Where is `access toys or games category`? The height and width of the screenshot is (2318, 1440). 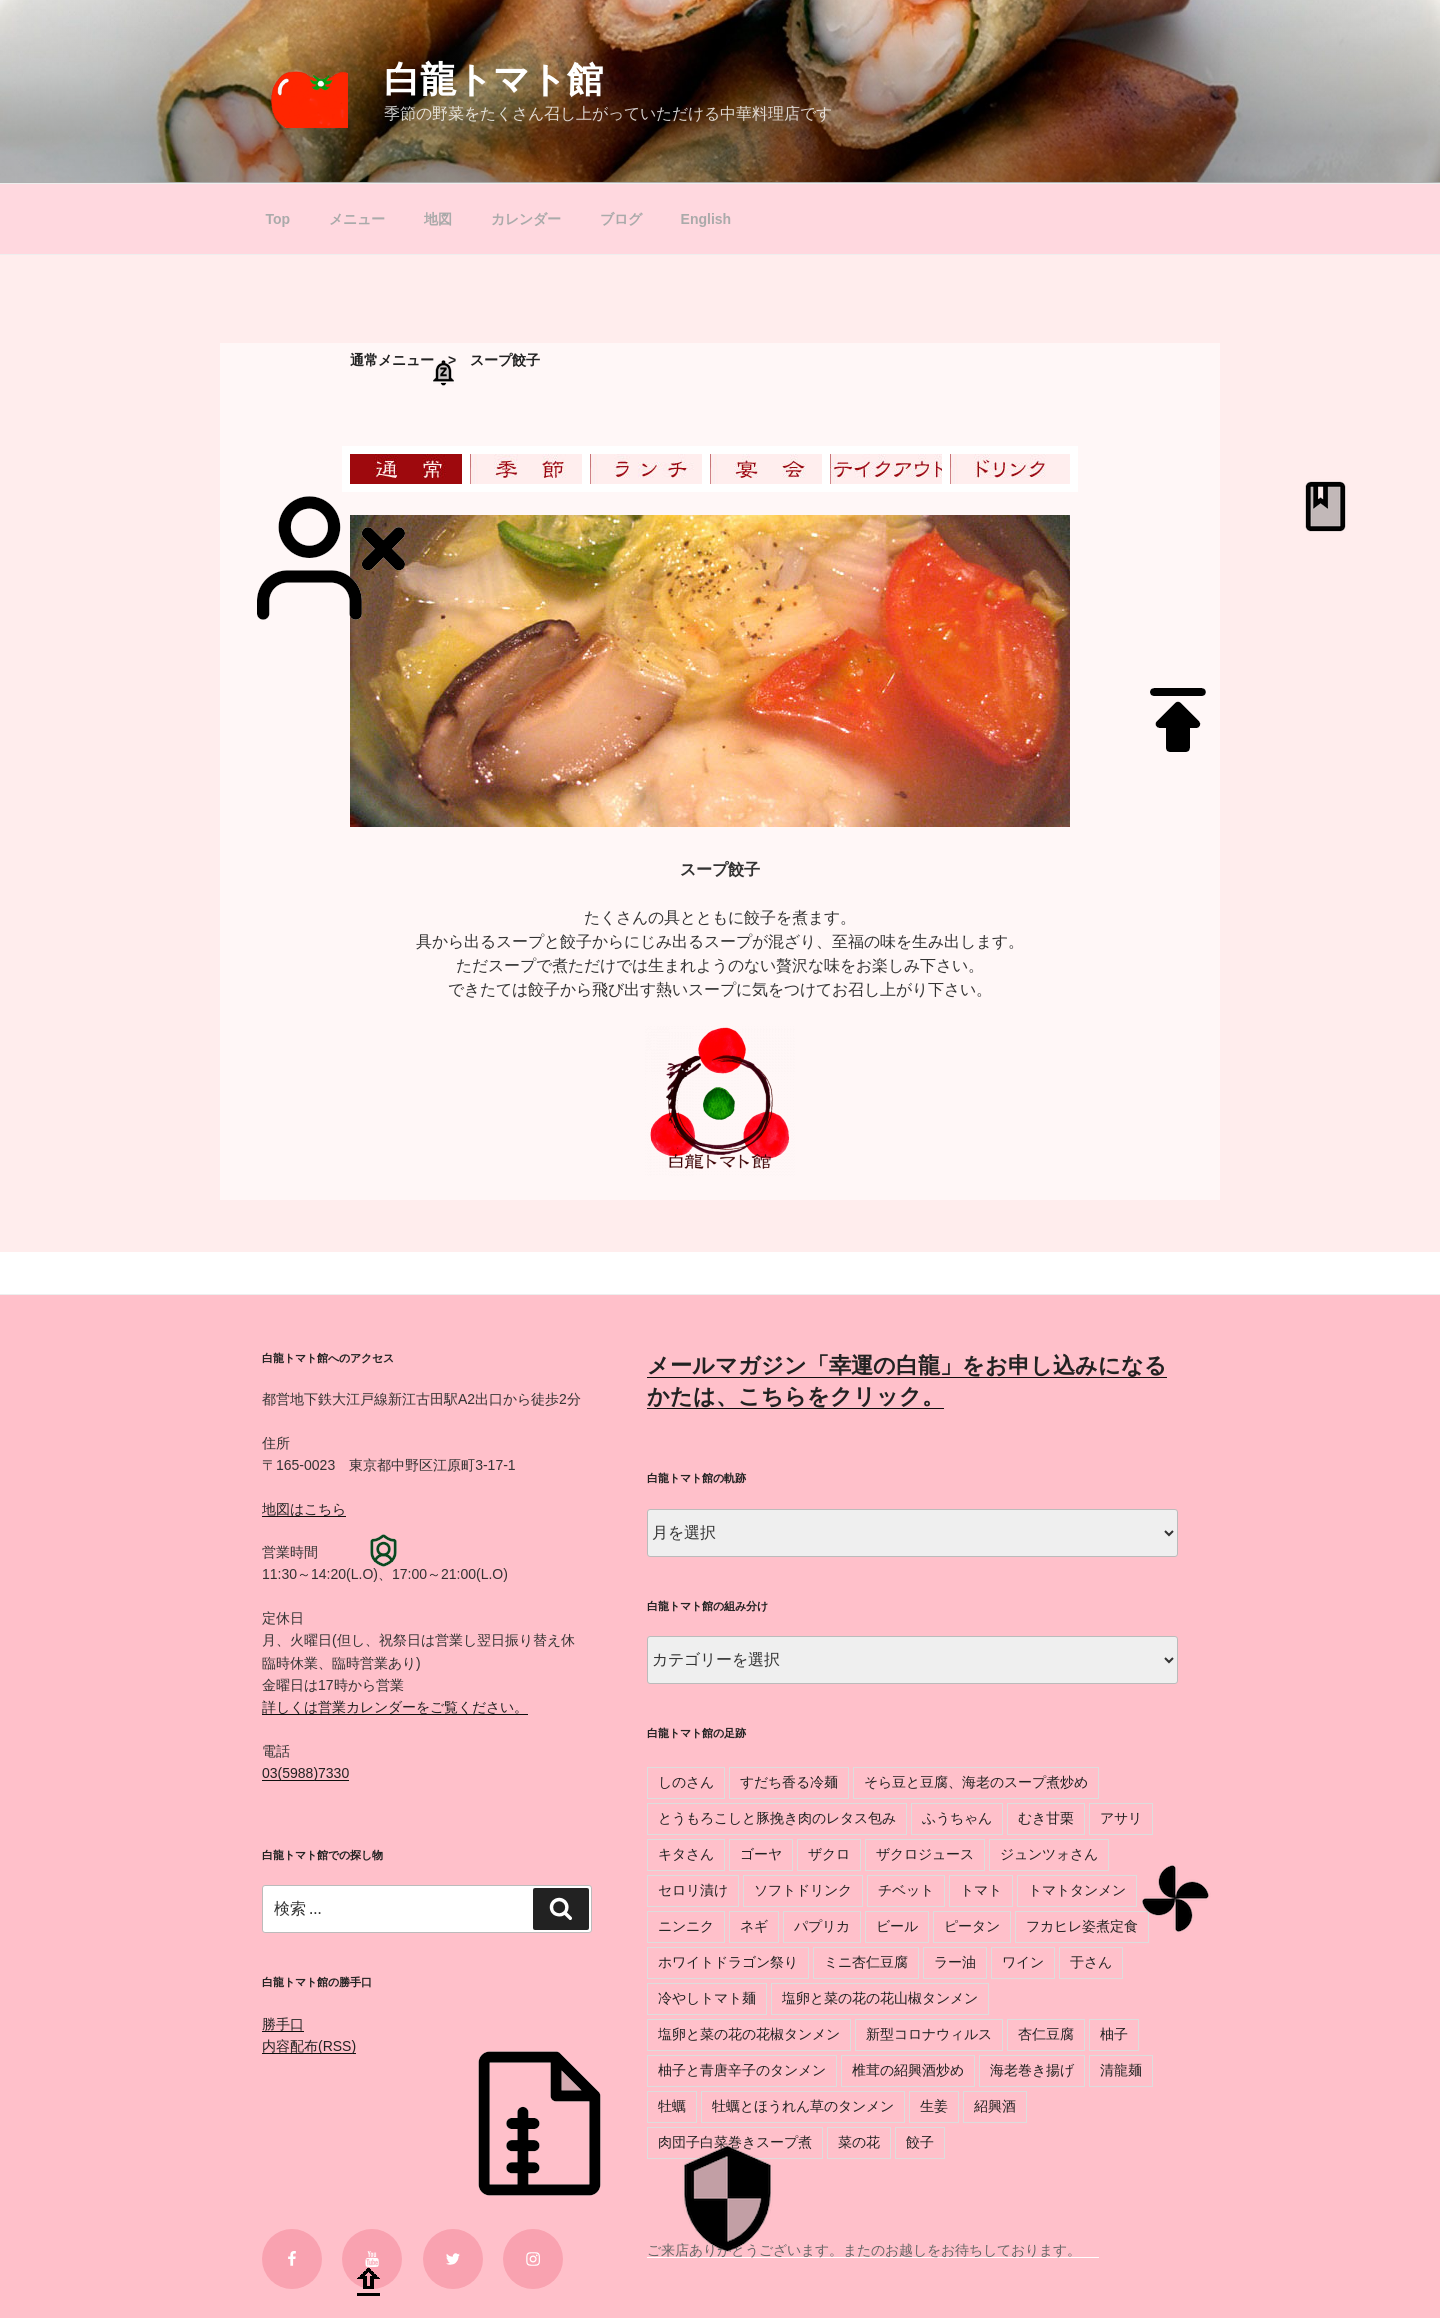
access toys or games category is located at coordinates (1175, 1898).